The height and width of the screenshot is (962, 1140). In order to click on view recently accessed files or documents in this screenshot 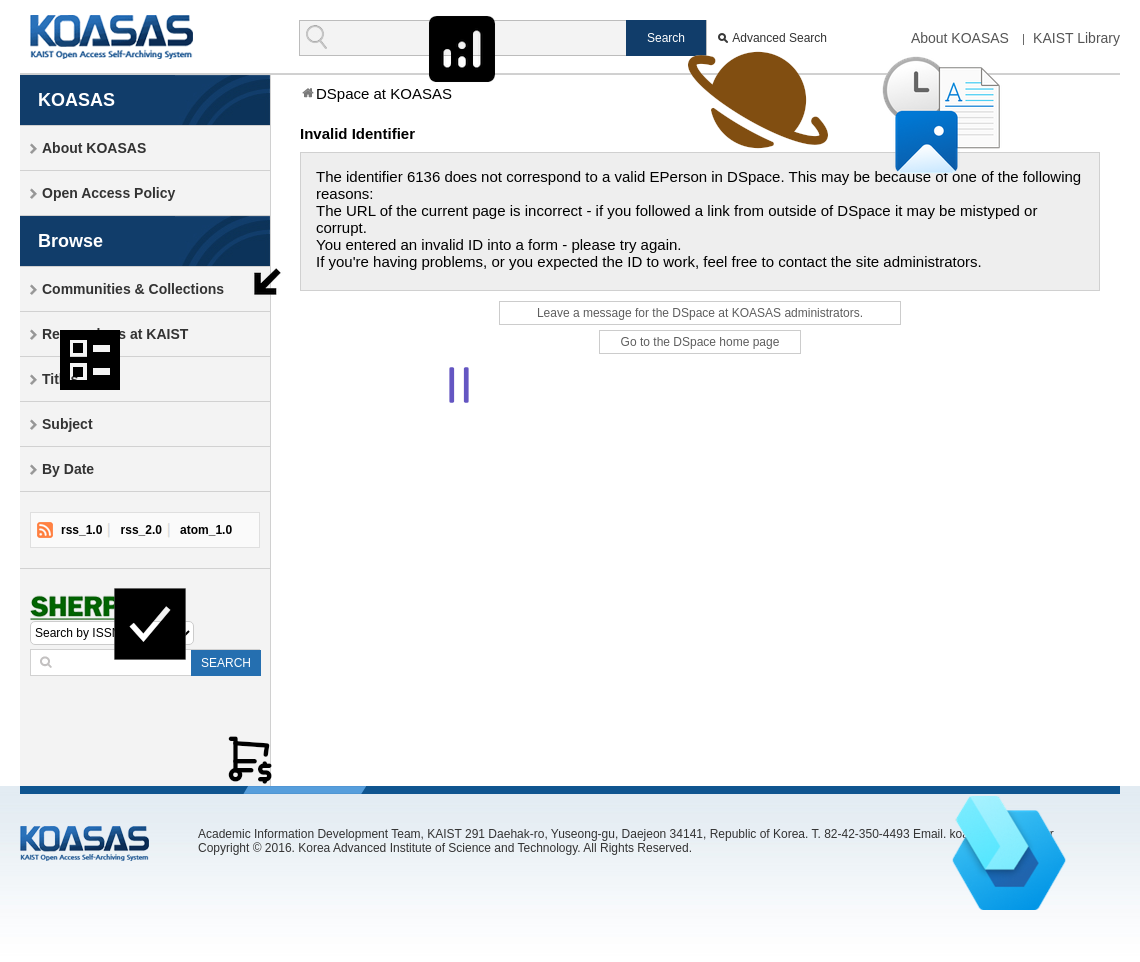, I will do `click(940, 114)`.